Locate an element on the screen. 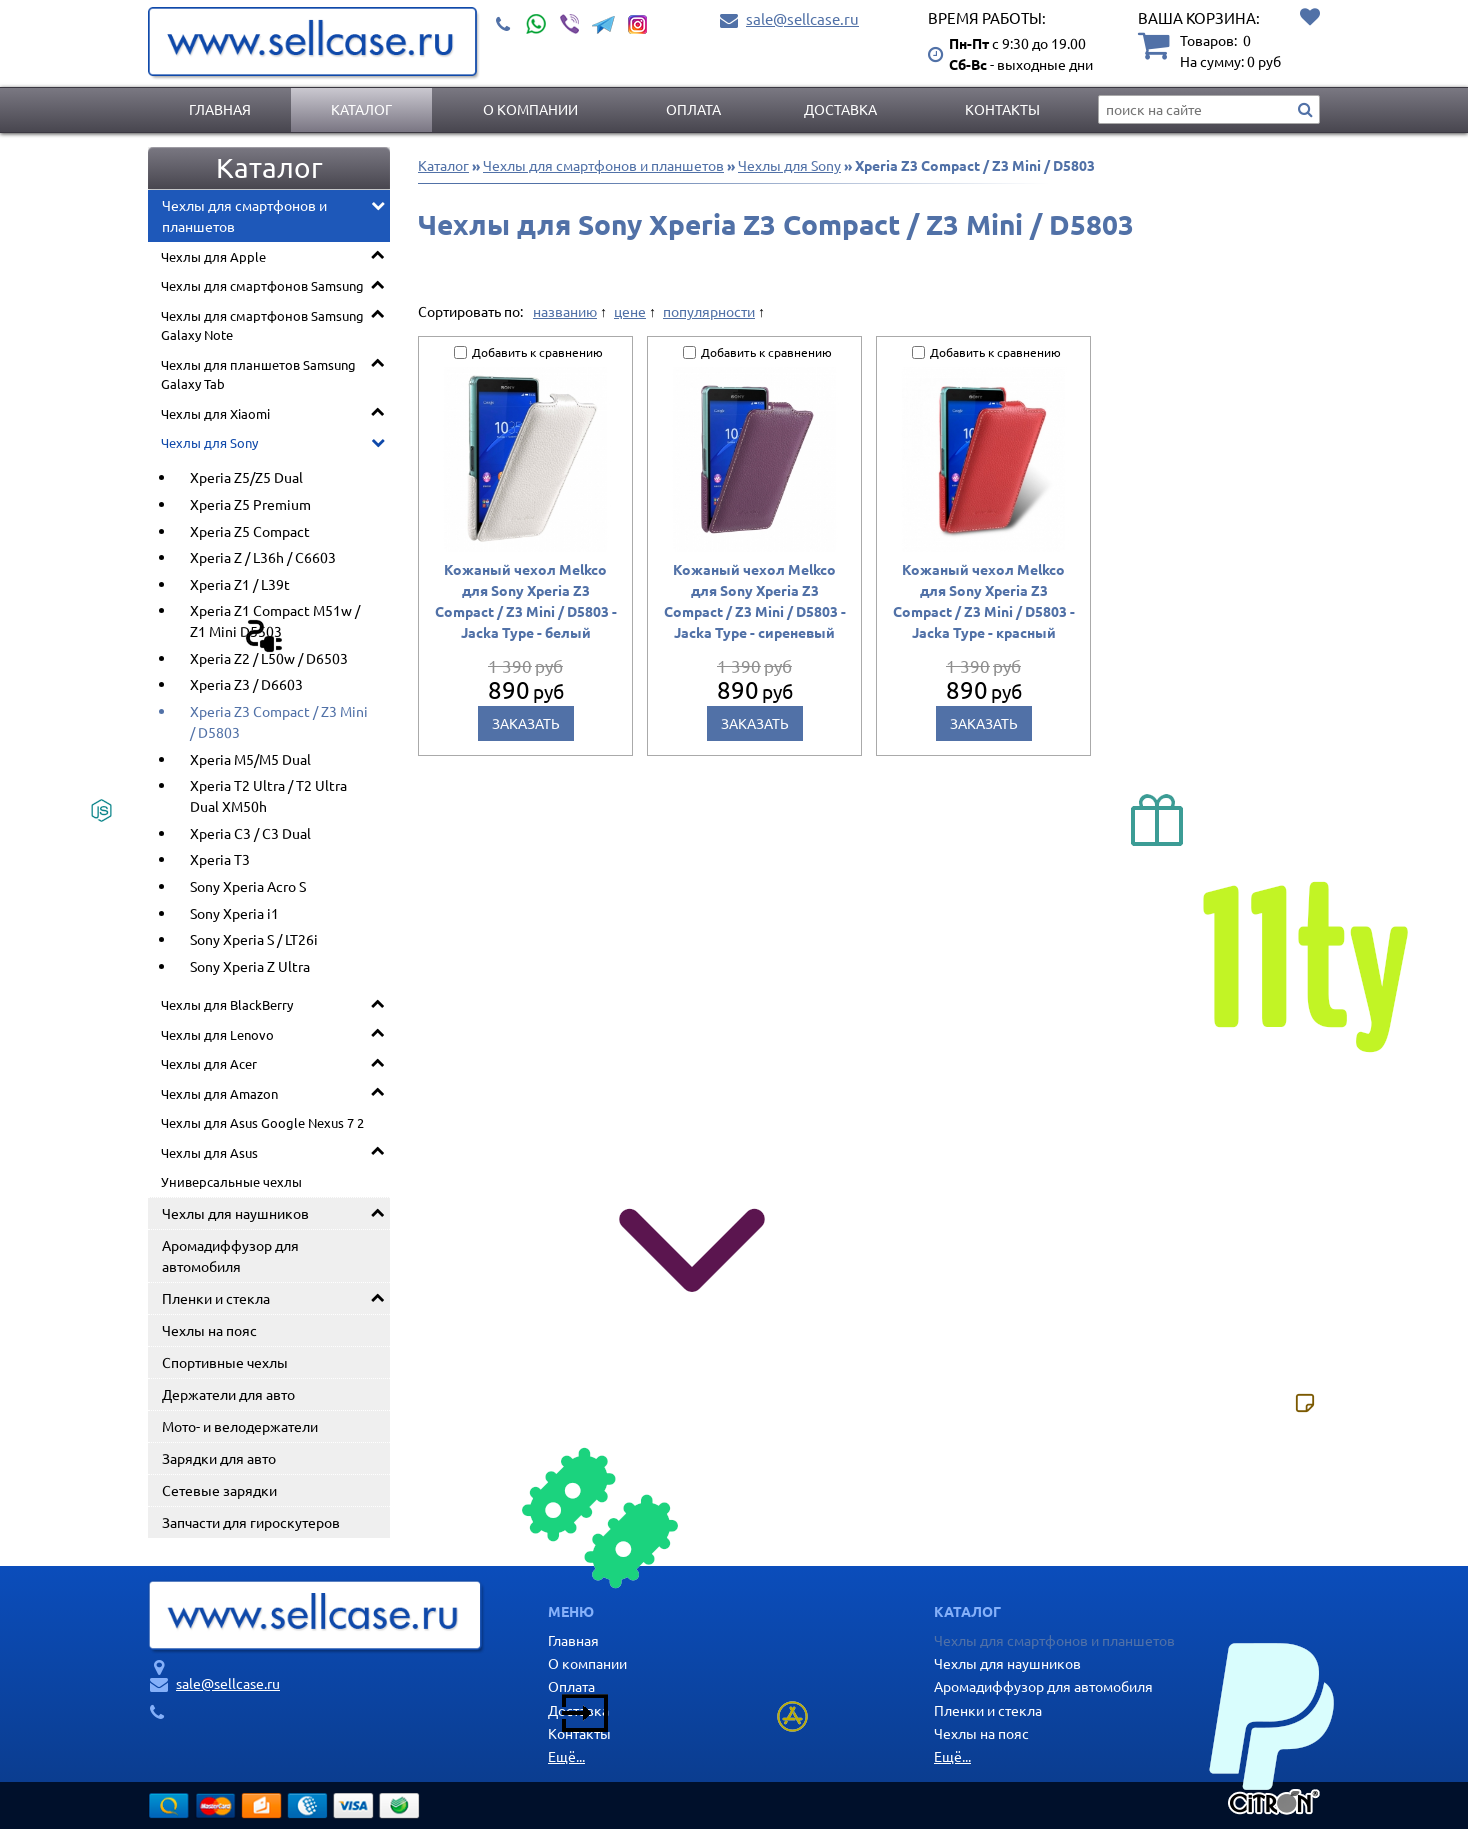  expand a dropdown menu or section is located at coordinates (692, 1240).